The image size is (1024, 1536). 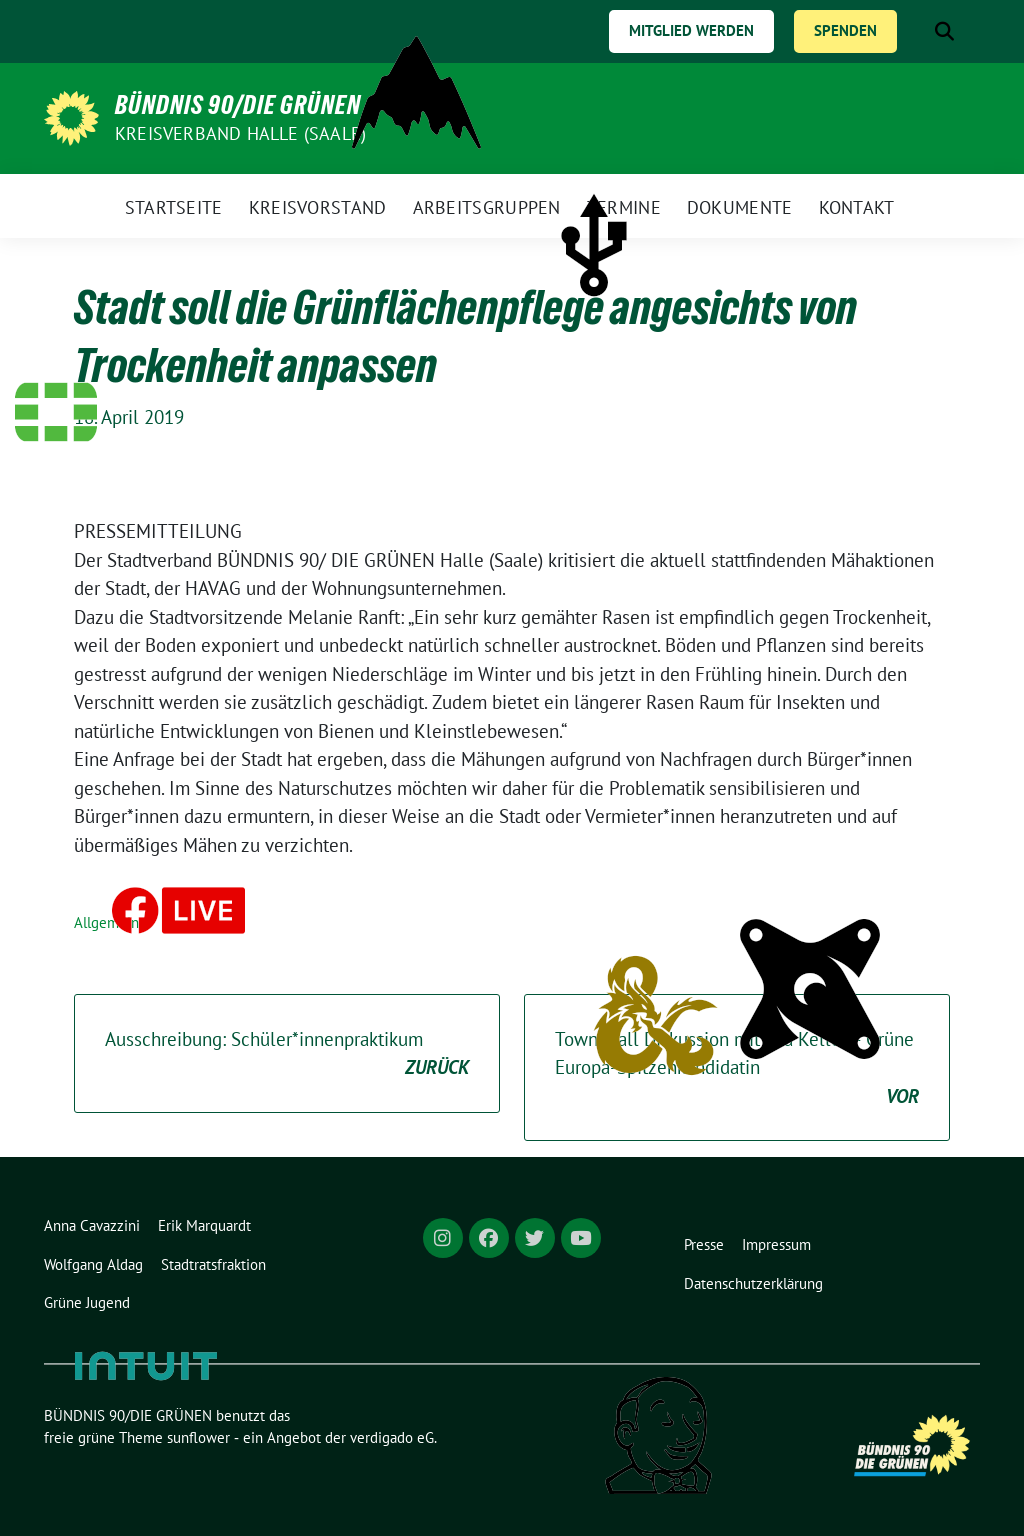 What do you see at coordinates (594, 245) in the screenshot?
I see `connect a USB device` at bounding box center [594, 245].